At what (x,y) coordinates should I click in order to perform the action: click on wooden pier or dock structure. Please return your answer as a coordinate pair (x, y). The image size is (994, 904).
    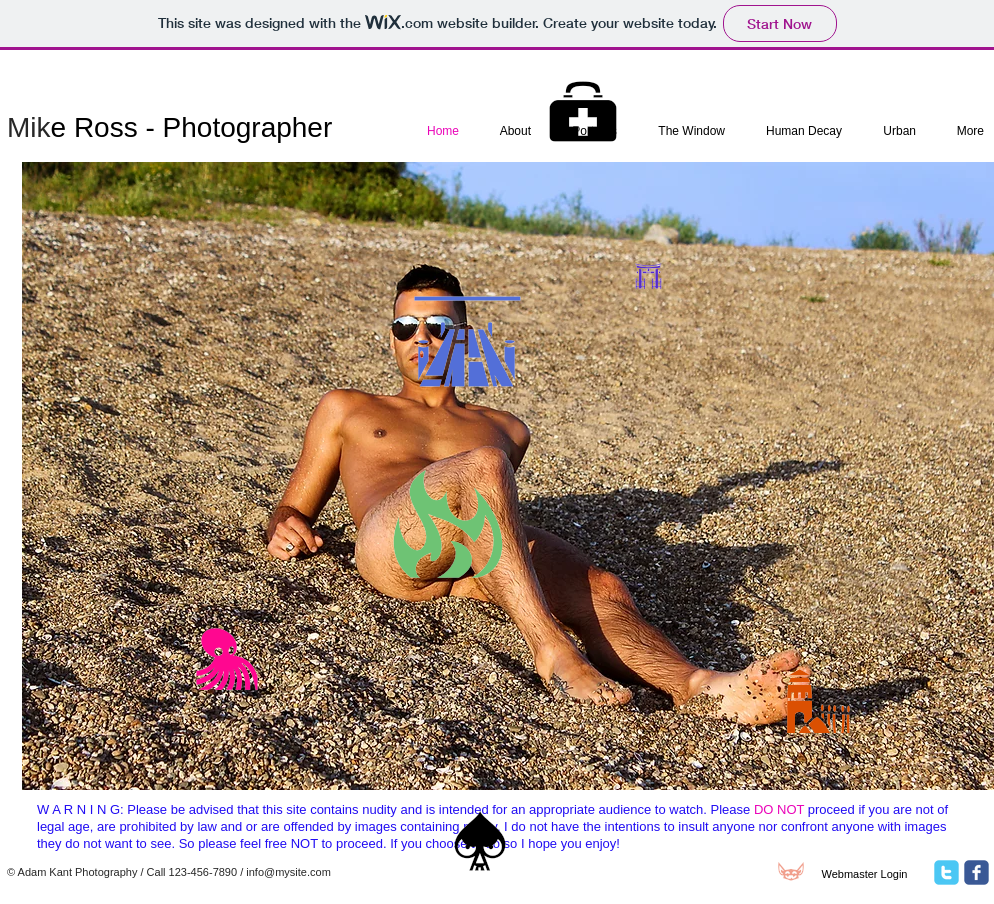
    Looking at the image, I should click on (466, 334).